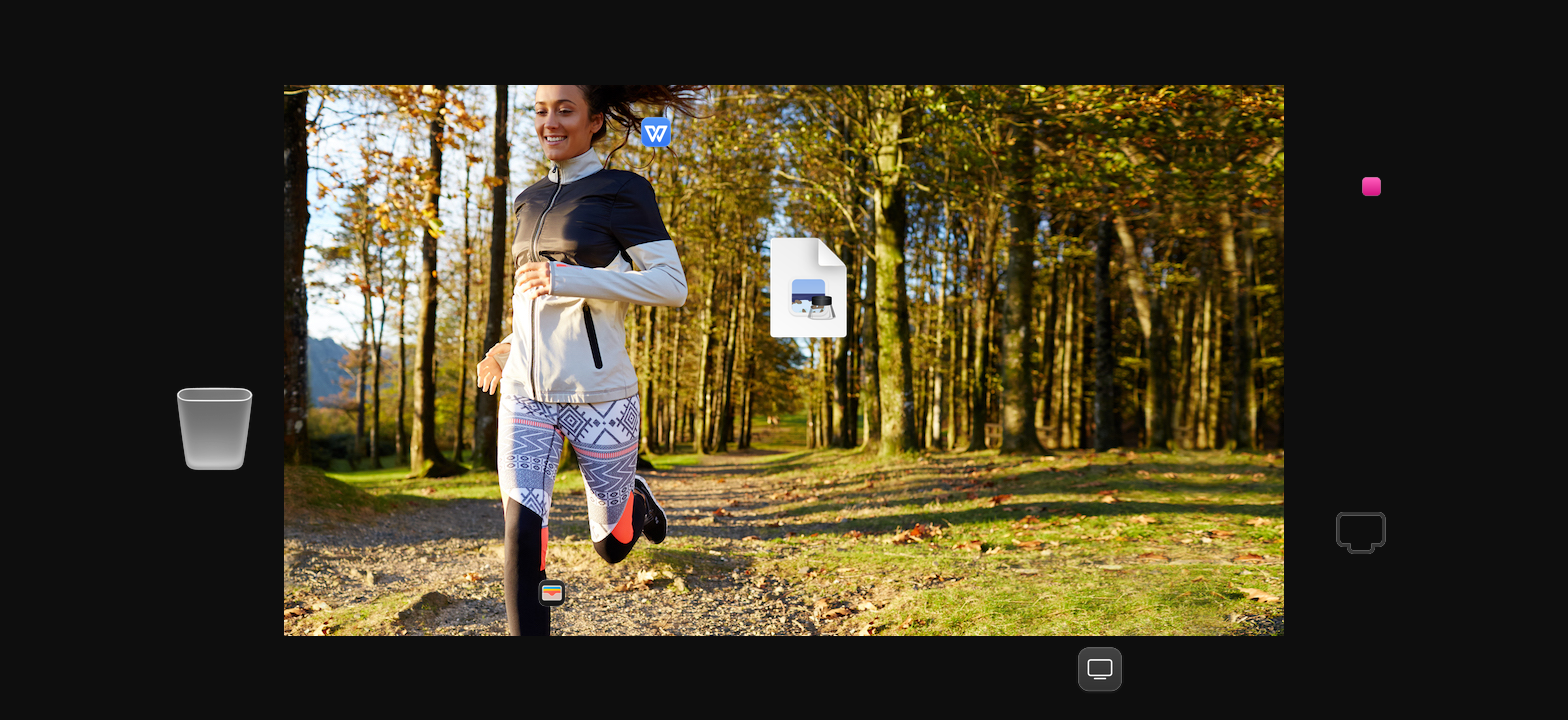  Describe the element at coordinates (1371, 186) in the screenshot. I see `blank app icon template for customization` at that location.